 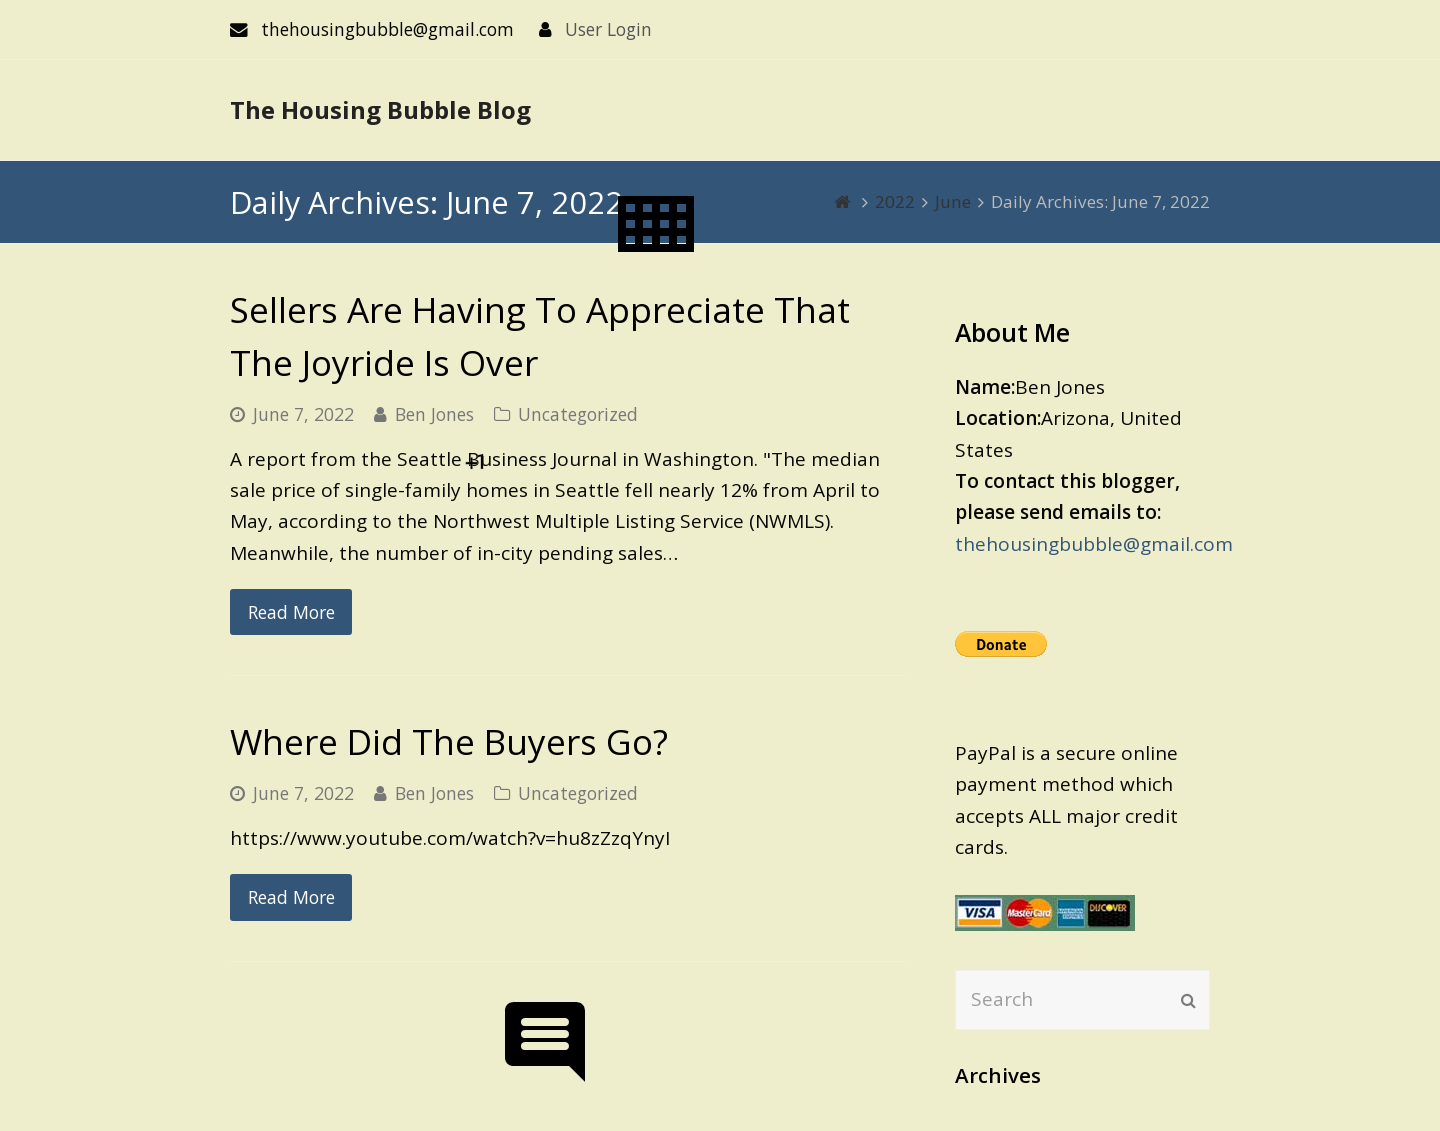 What do you see at coordinates (545, 1042) in the screenshot?
I see `add a comment to this item` at bounding box center [545, 1042].